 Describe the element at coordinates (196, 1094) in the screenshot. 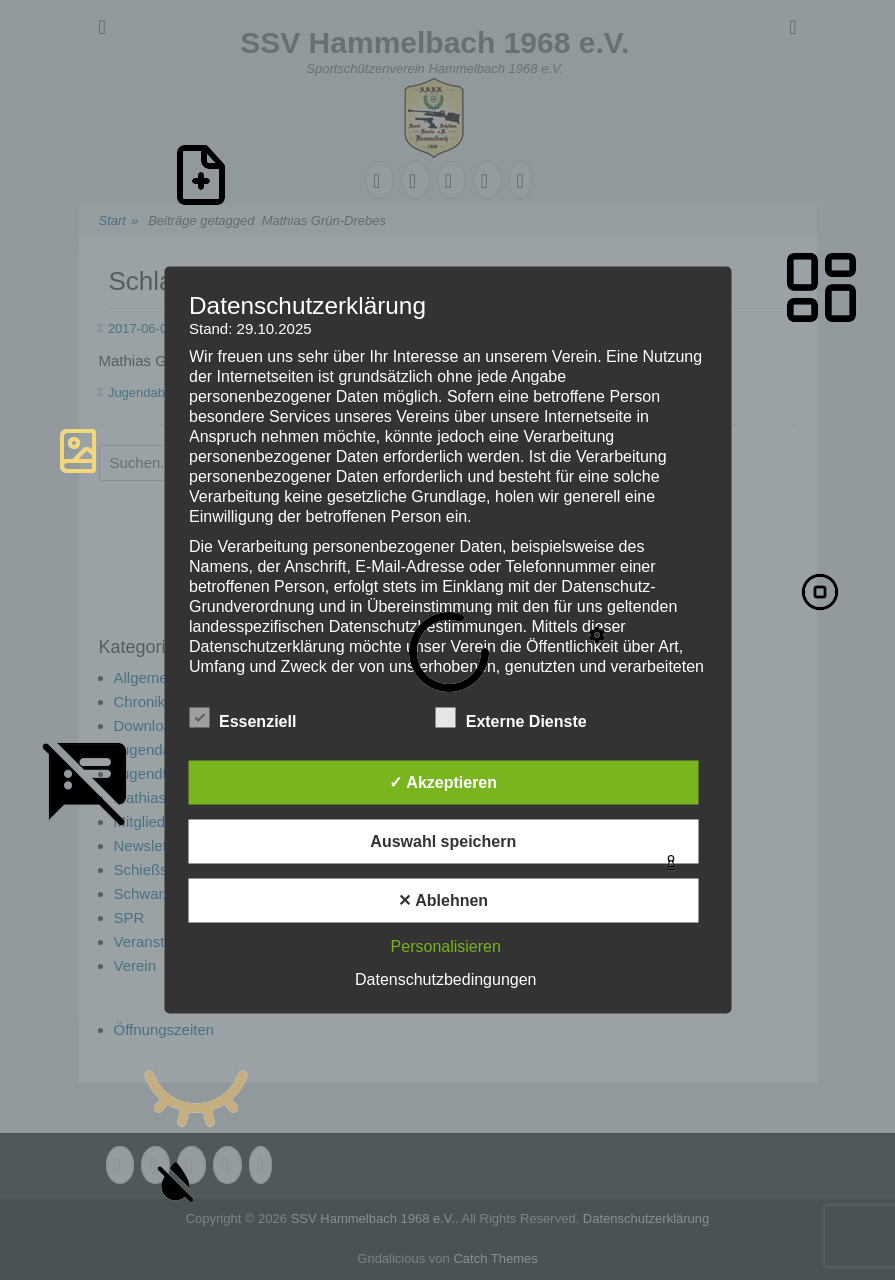

I see `hide password or sensitive content` at that location.